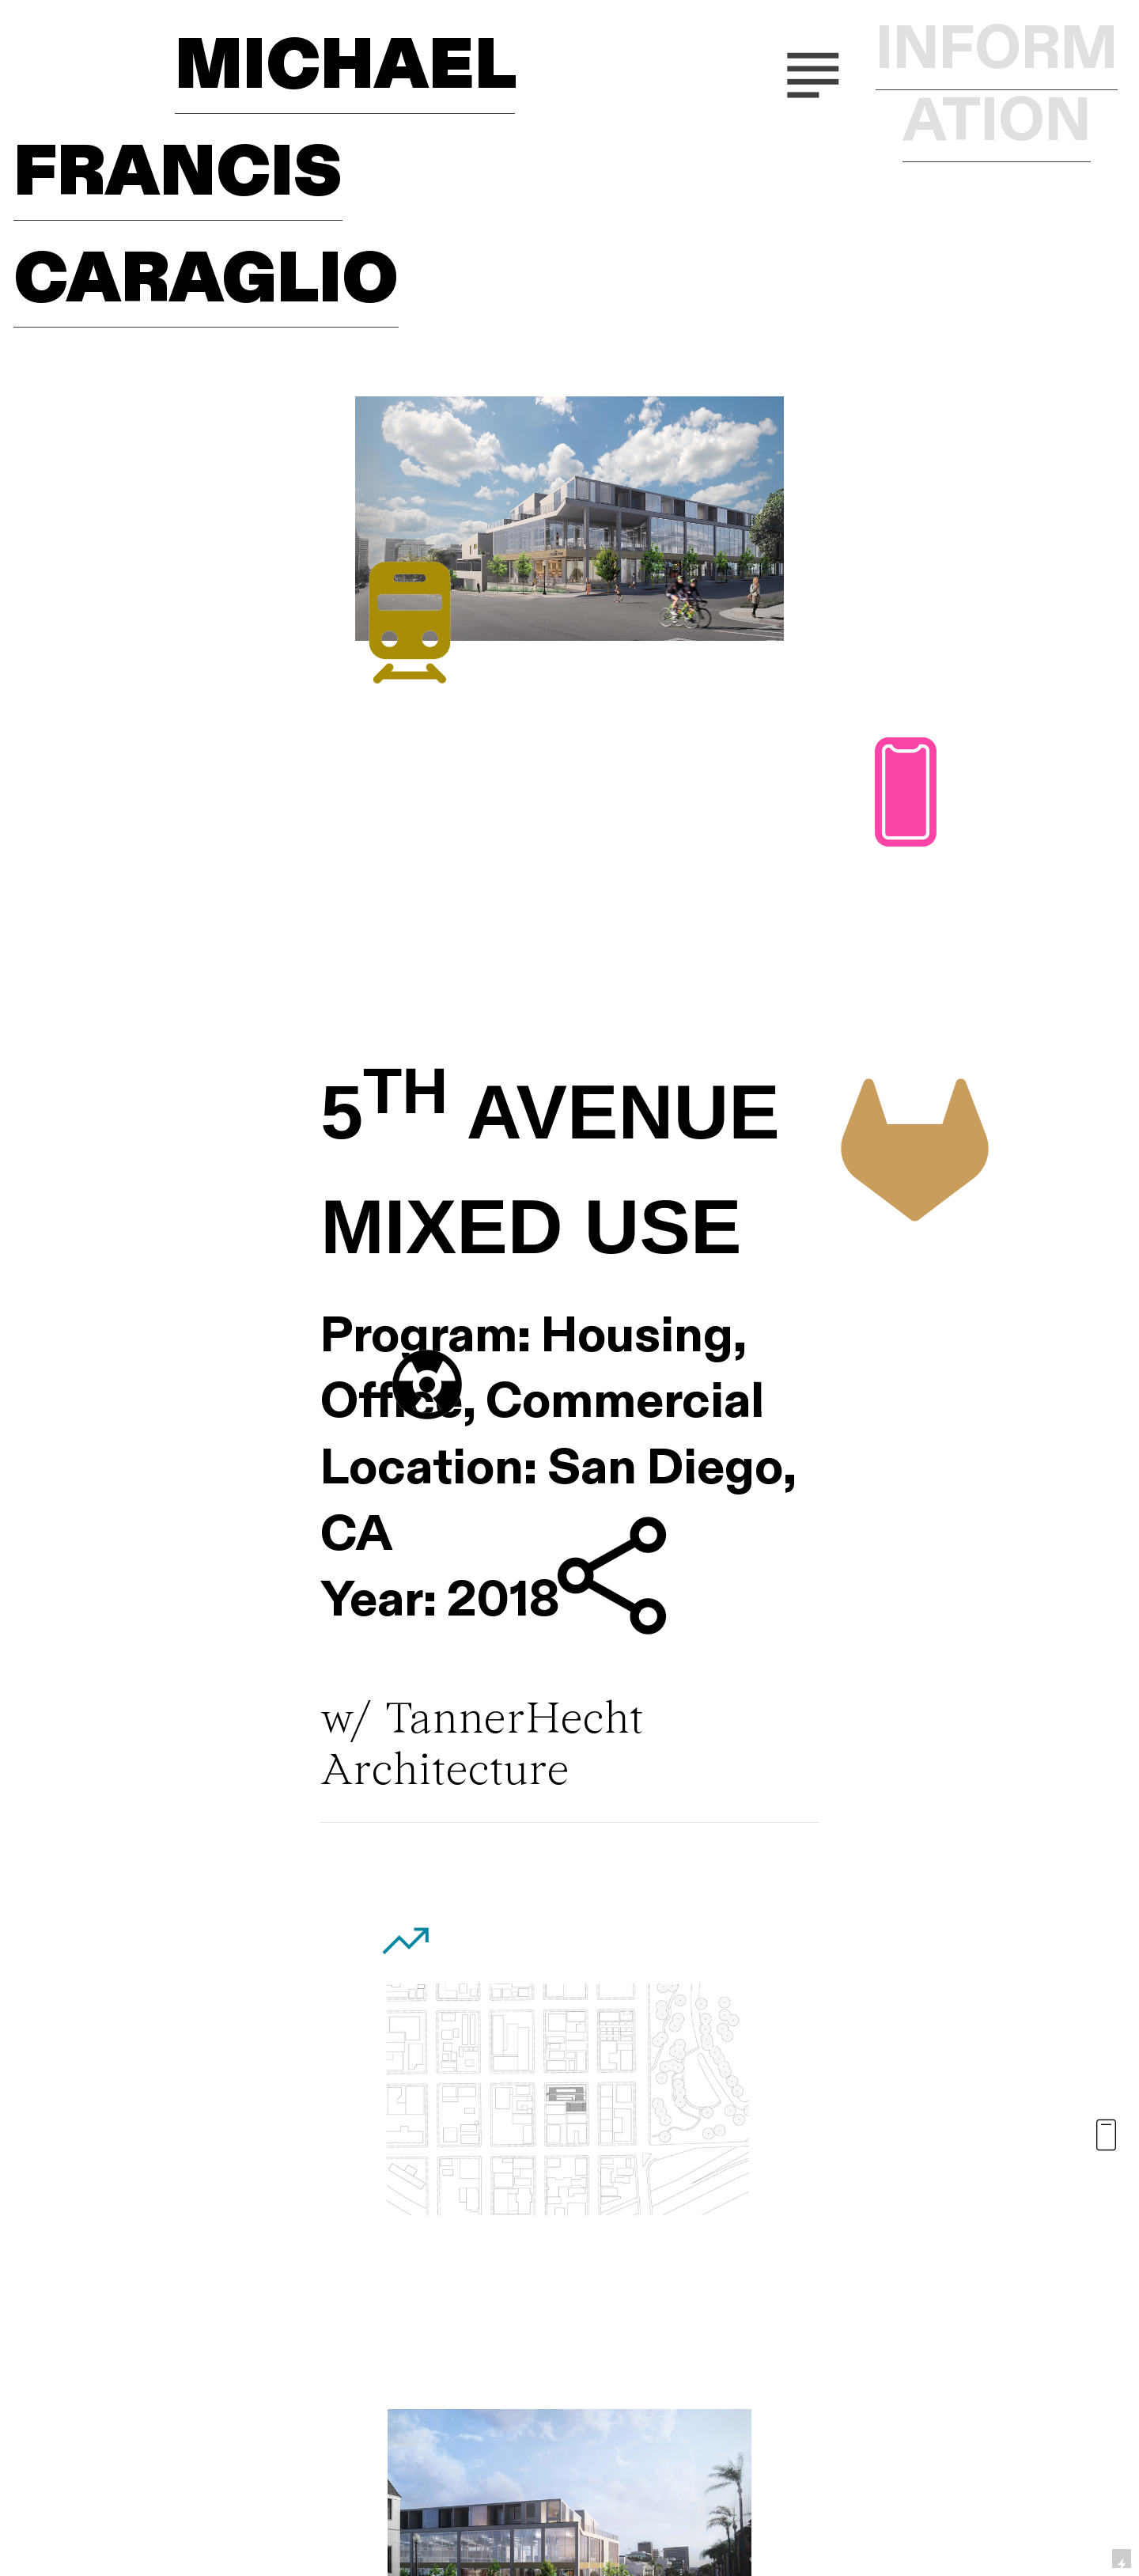  Describe the element at coordinates (914, 1150) in the screenshot. I see `open GitLab repository` at that location.